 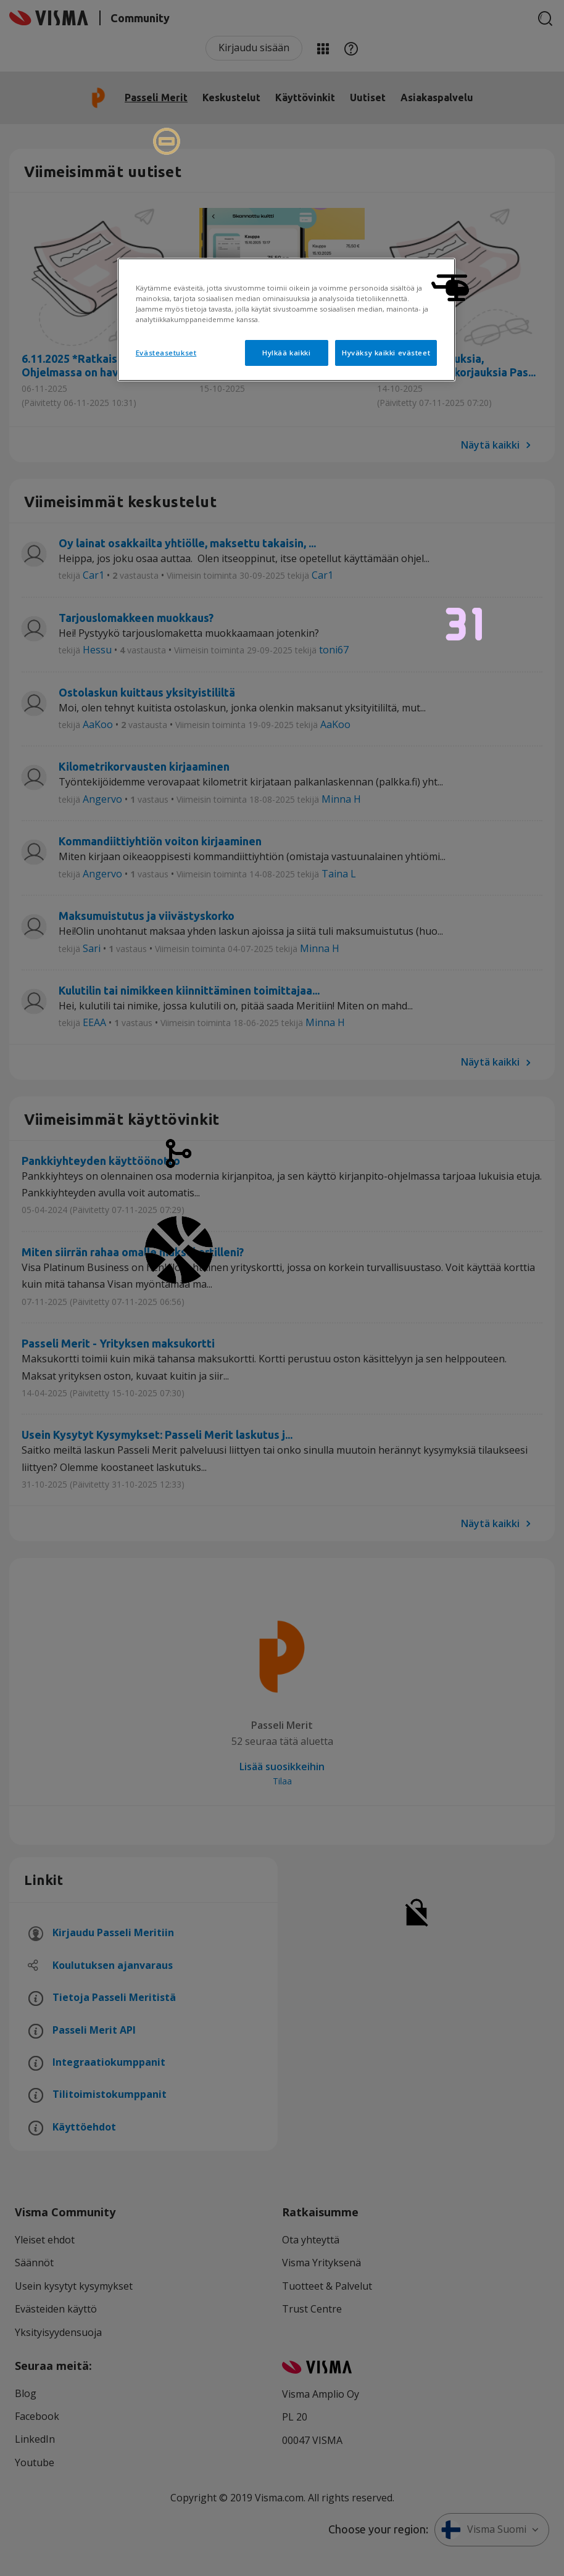 I want to click on remove or delete an item, so click(x=167, y=141).